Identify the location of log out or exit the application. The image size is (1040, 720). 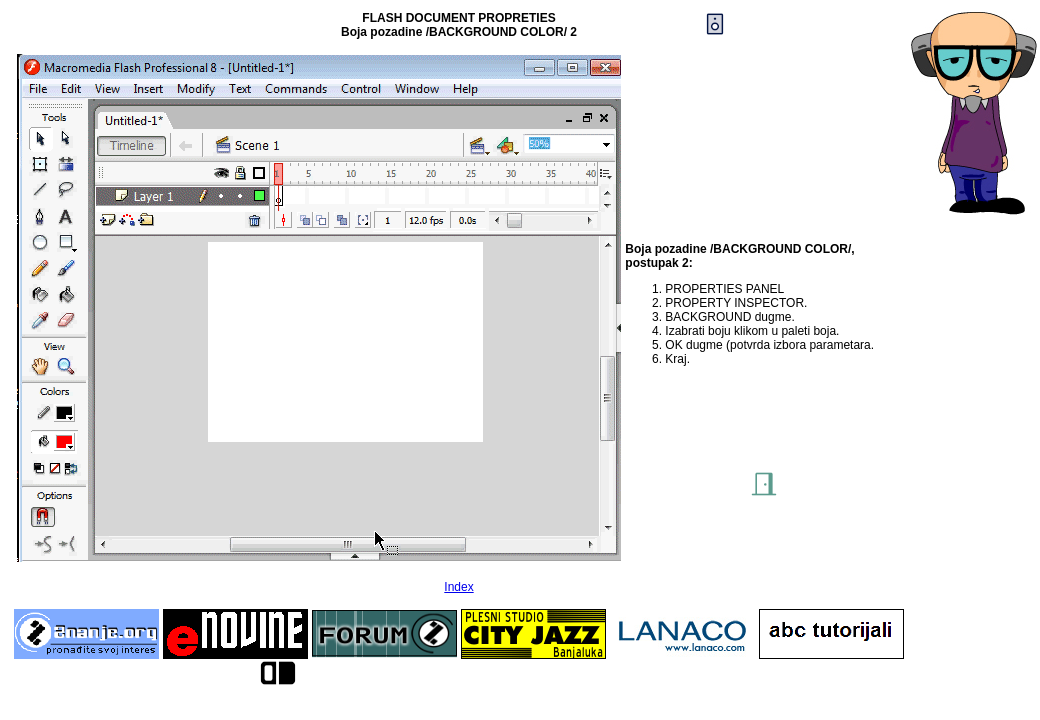
(764, 484).